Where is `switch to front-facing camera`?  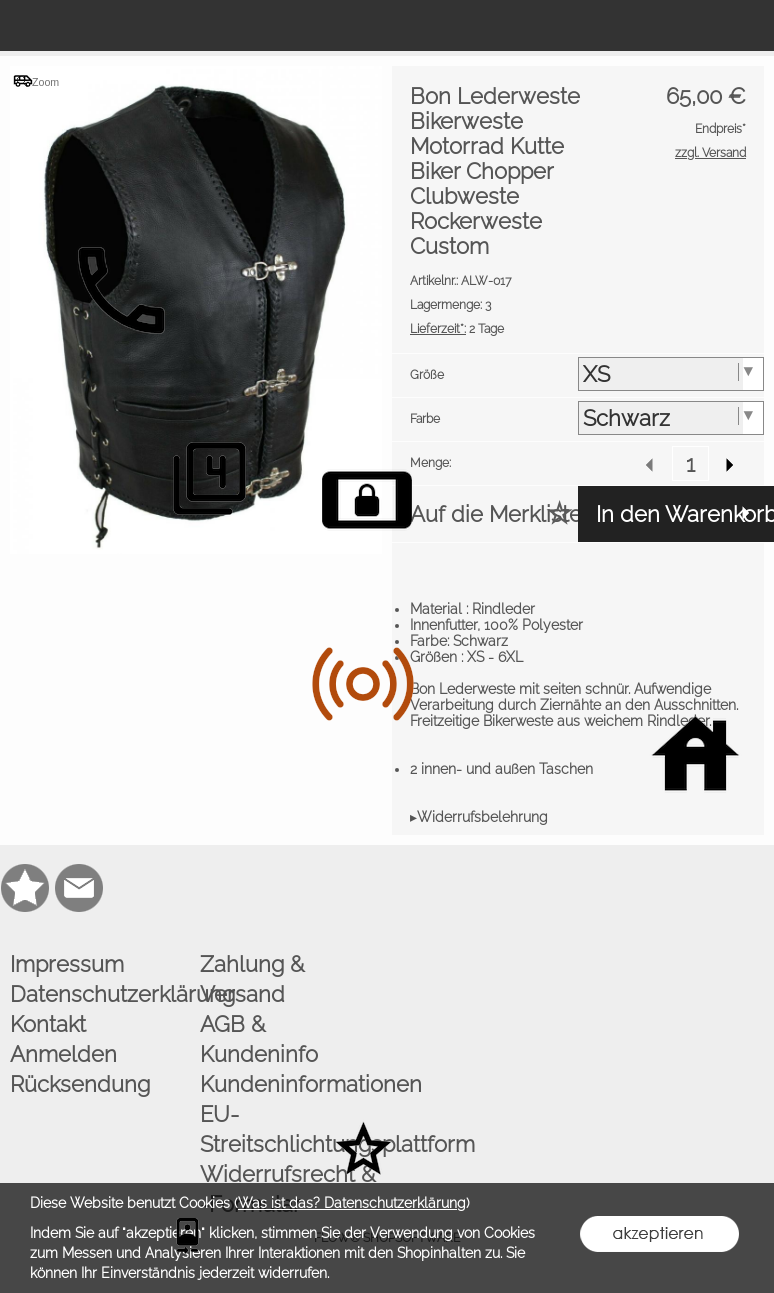 switch to front-facing camera is located at coordinates (187, 1236).